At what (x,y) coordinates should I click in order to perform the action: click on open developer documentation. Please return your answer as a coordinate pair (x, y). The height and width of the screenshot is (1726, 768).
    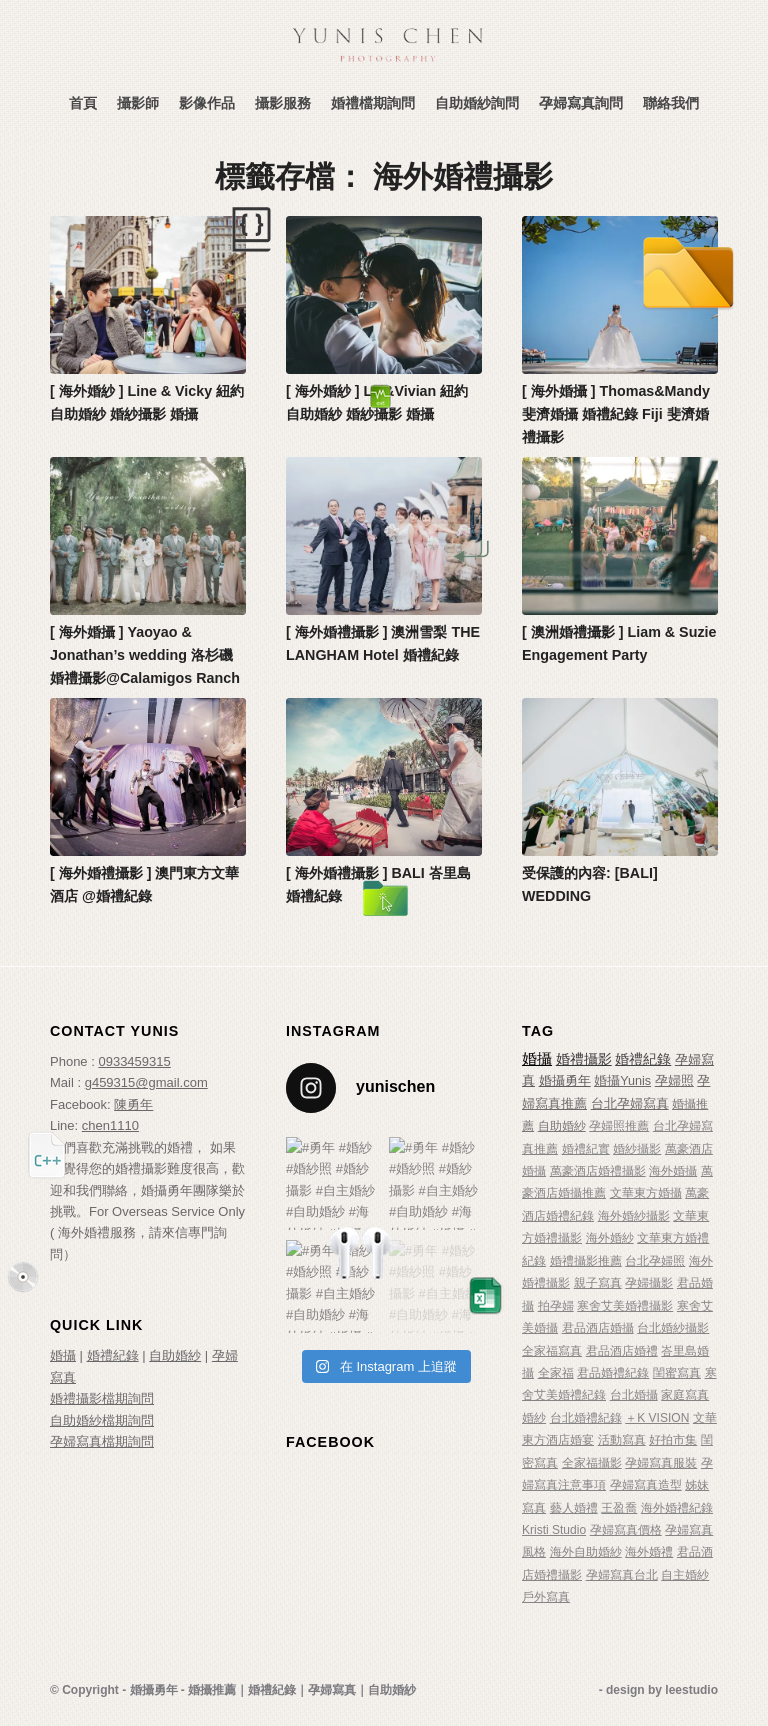
    Looking at the image, I should click on (251, 229).